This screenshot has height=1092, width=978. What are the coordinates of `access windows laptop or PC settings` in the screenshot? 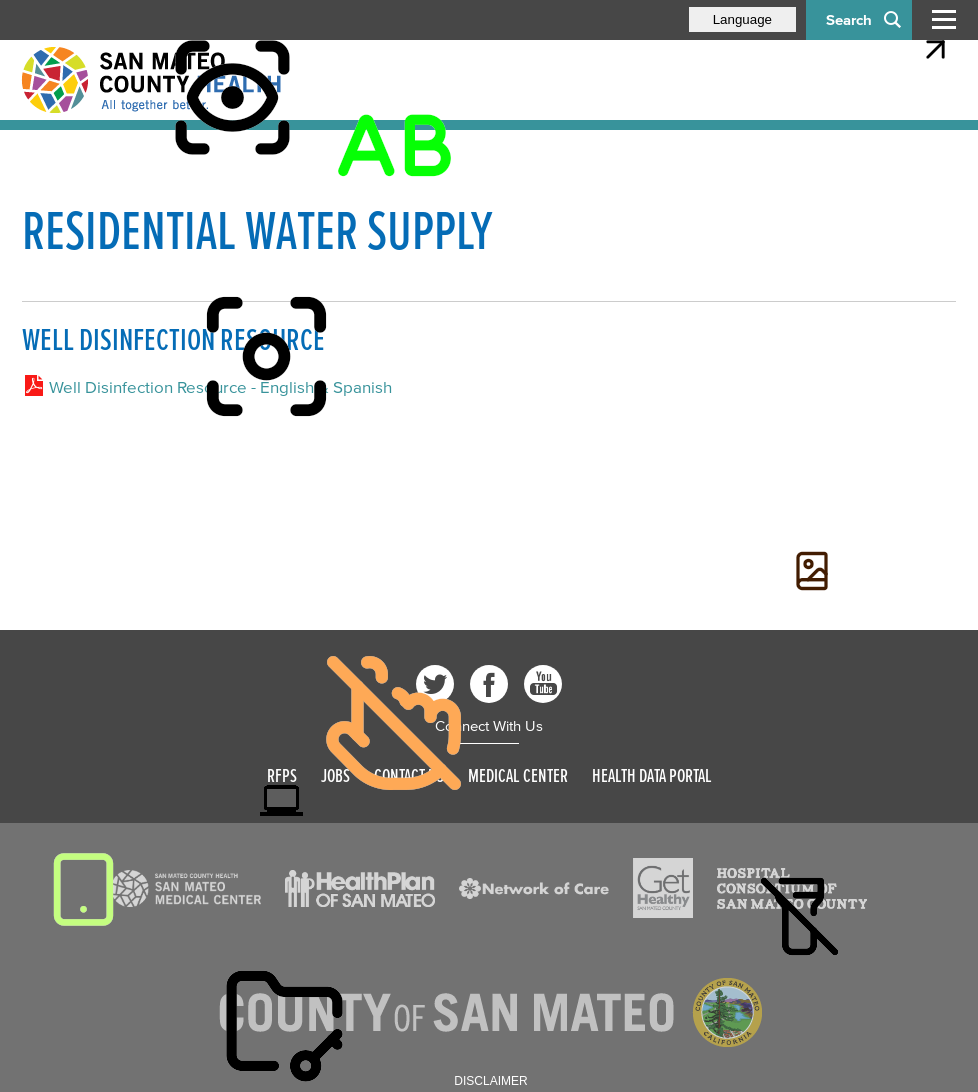 It's located at (281, 801).